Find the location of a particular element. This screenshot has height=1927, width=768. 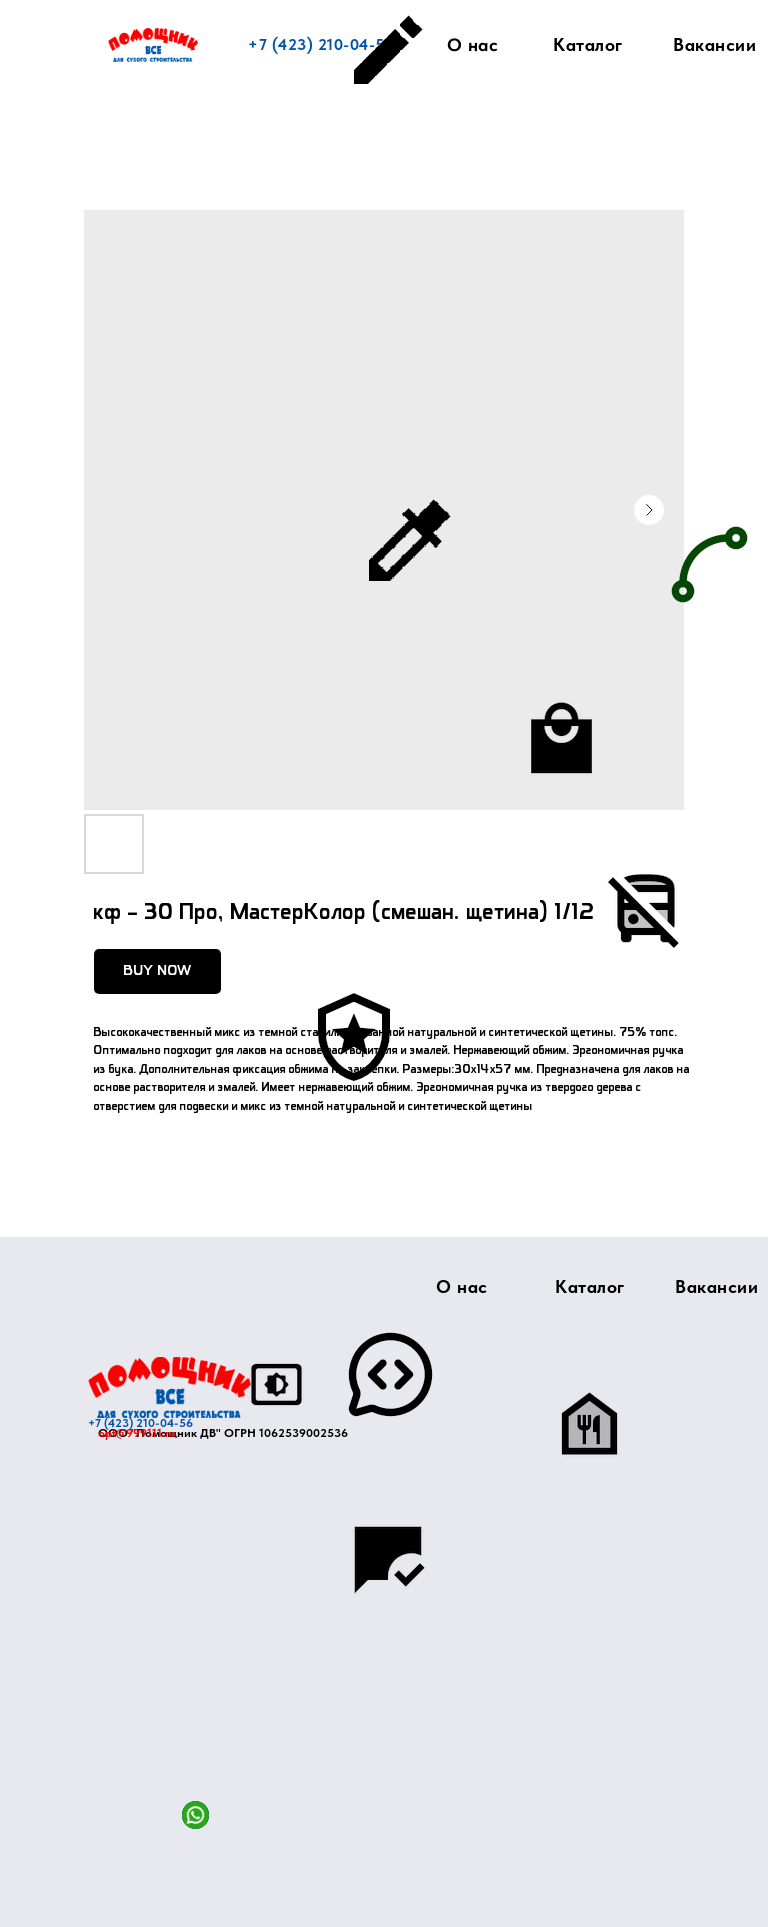

find nearby food banks or food assistance locations is located at coordinates (589, 1423).